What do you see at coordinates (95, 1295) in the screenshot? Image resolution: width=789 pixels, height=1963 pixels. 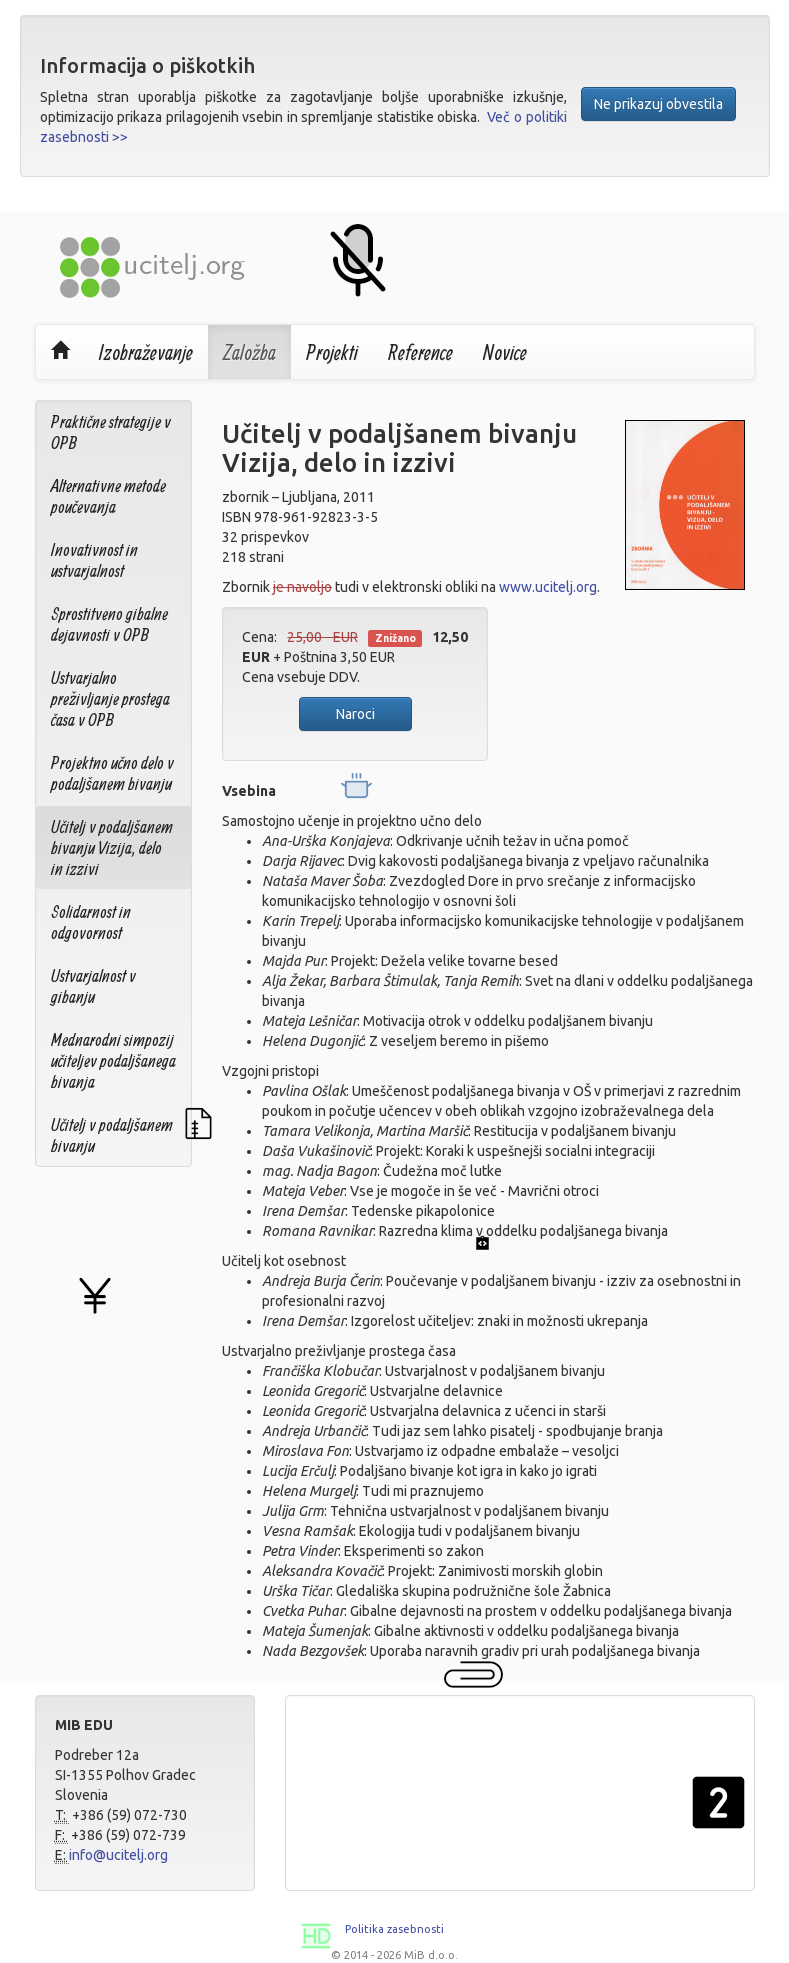 I see `view prices in Japanese yen` at bounding box center [95, 1295].